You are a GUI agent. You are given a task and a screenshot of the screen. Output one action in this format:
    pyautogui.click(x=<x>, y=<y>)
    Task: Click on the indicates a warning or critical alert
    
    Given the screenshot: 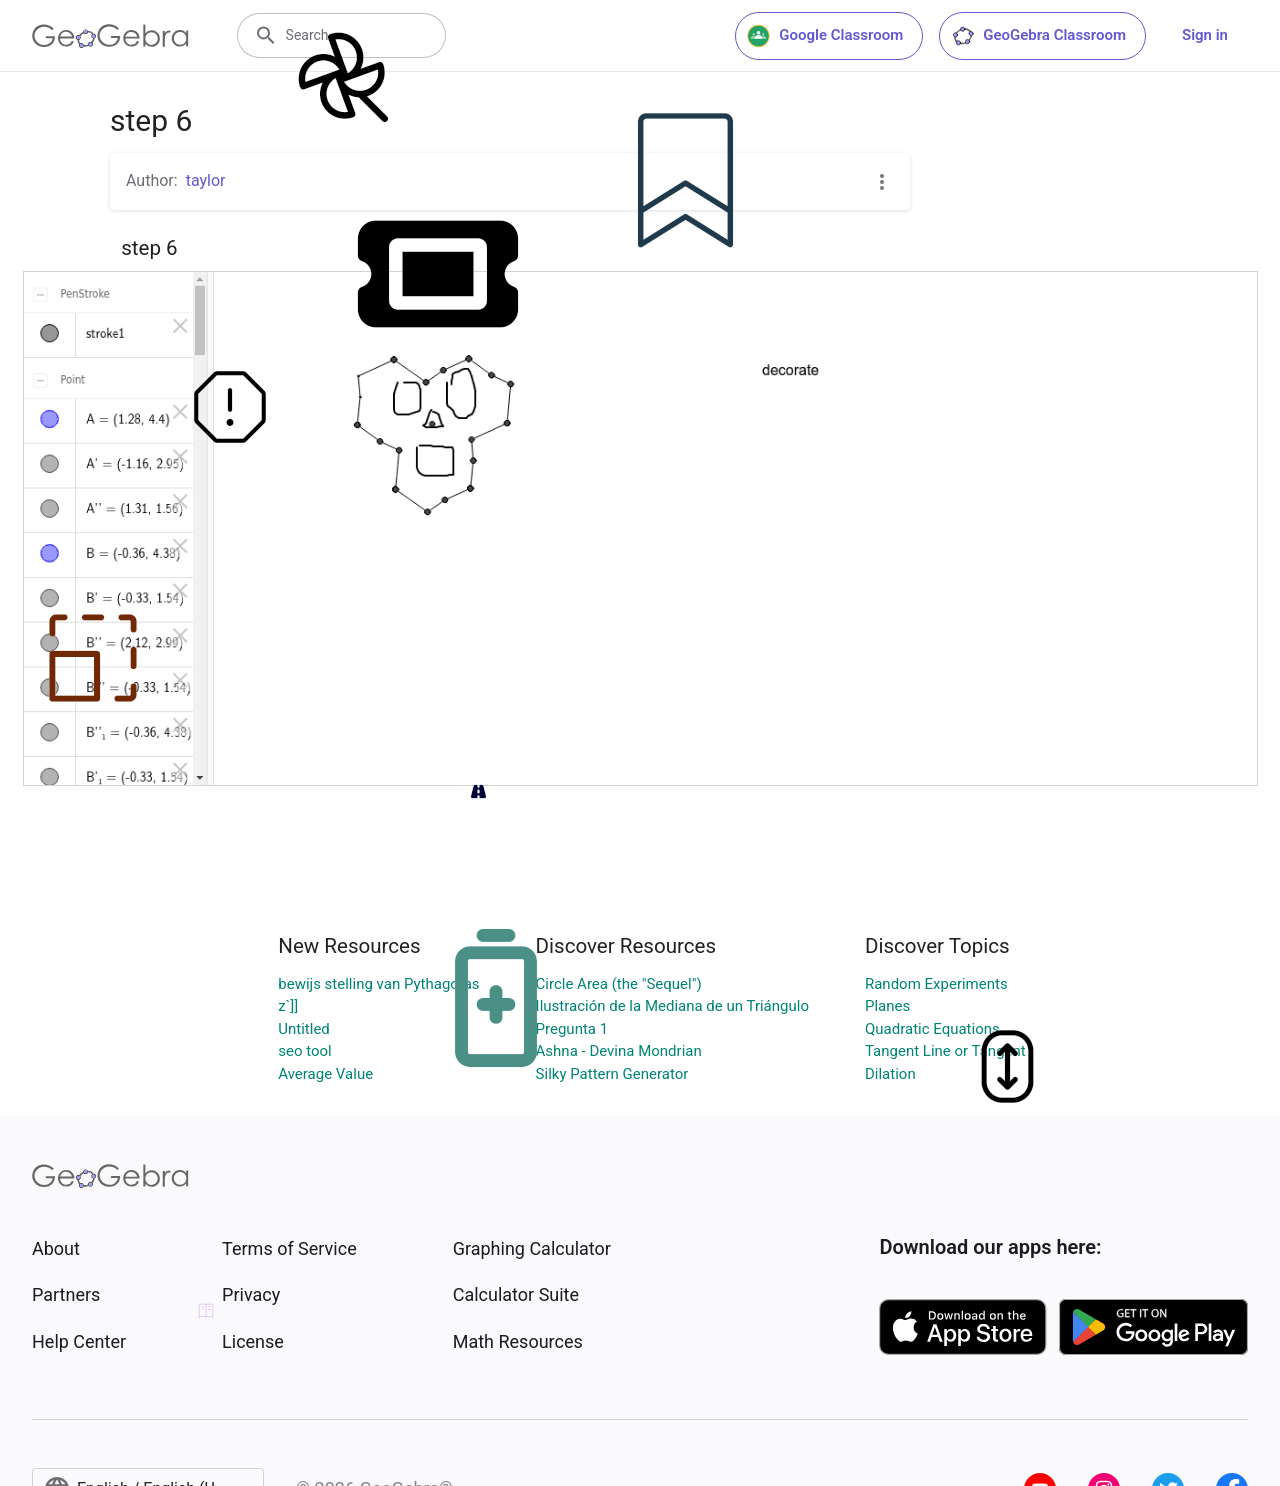 What is the action you would take?
    pyautogui.click(x=230, y=407)
    